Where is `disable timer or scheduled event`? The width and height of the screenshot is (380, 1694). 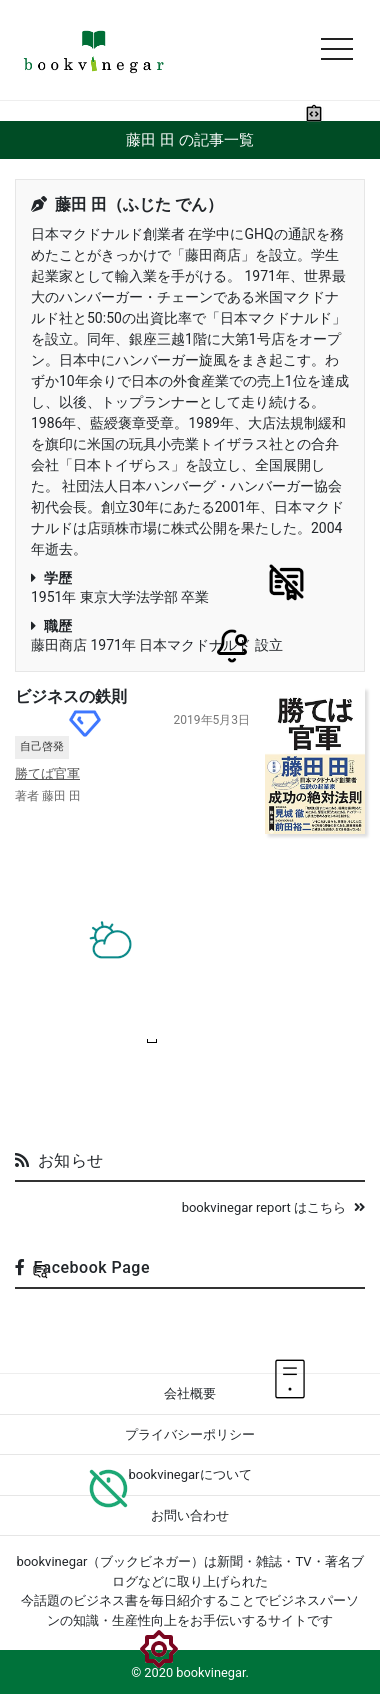 disable timer or scheduled event is located at coordinates (108, 1488).